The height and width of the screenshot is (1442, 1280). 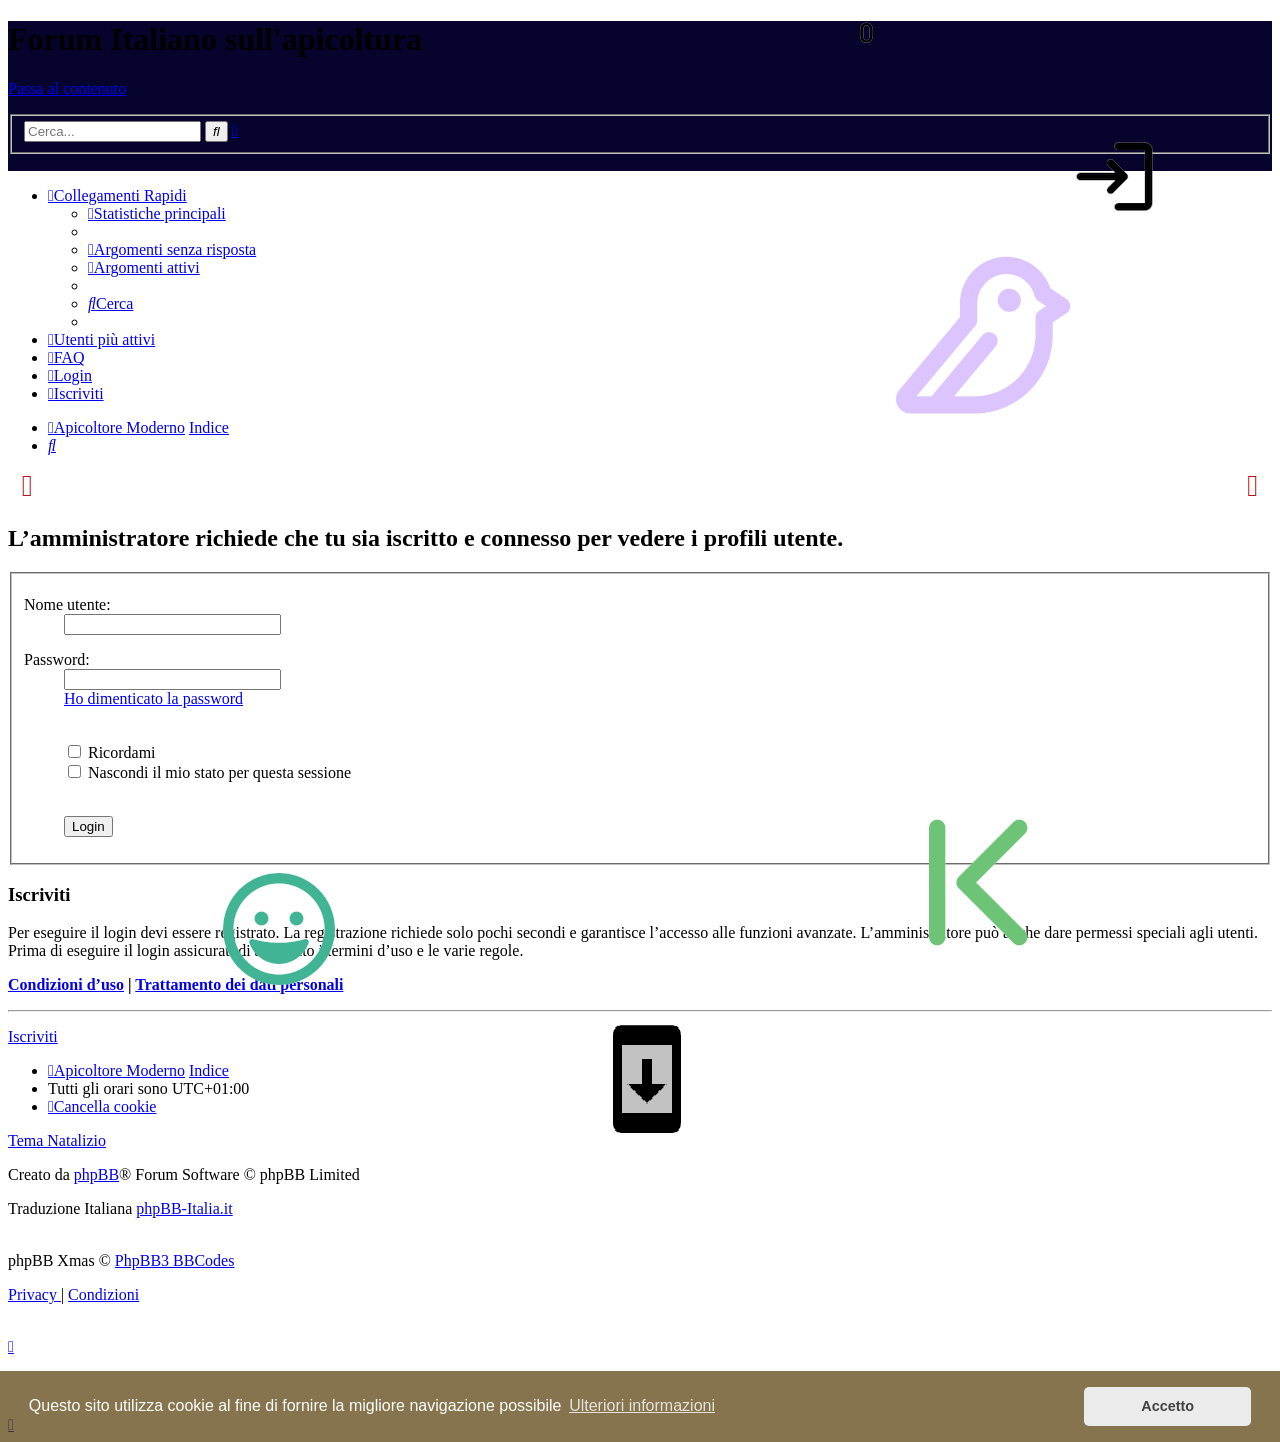 What do you see at coordinates (986, 341) in the screenshot?
I see `access twitter or social media sharing` at bounding box center [986, 341].